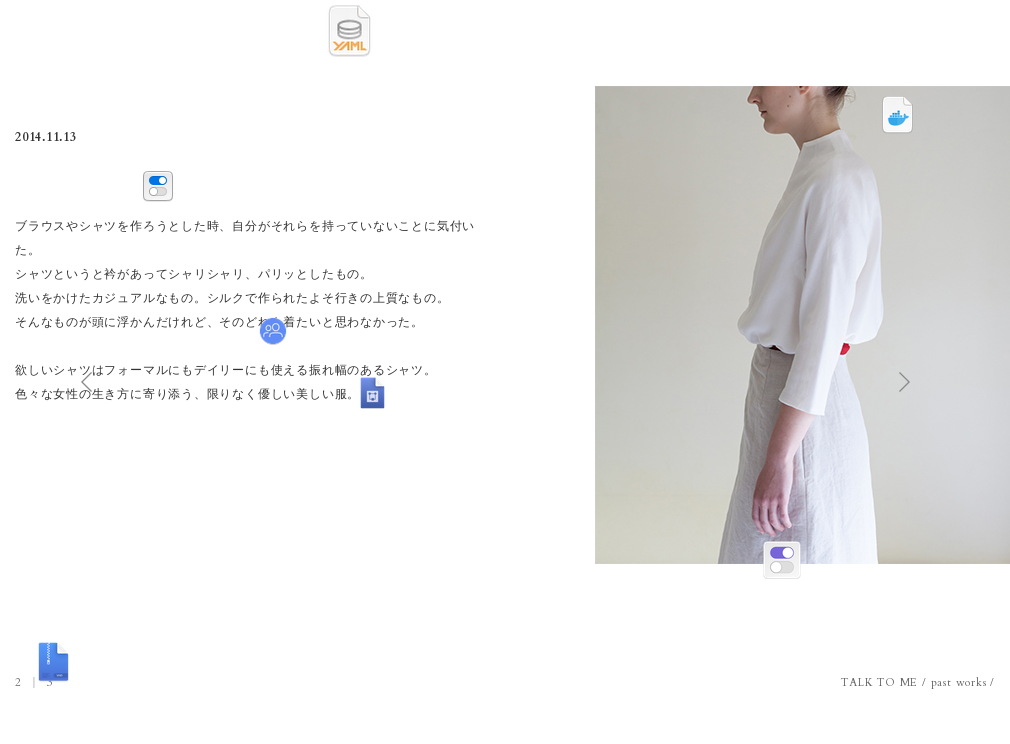  Describe the element at coordinates (782, 560) in the screenshot. I see `open gnome tweaks application` at that location.